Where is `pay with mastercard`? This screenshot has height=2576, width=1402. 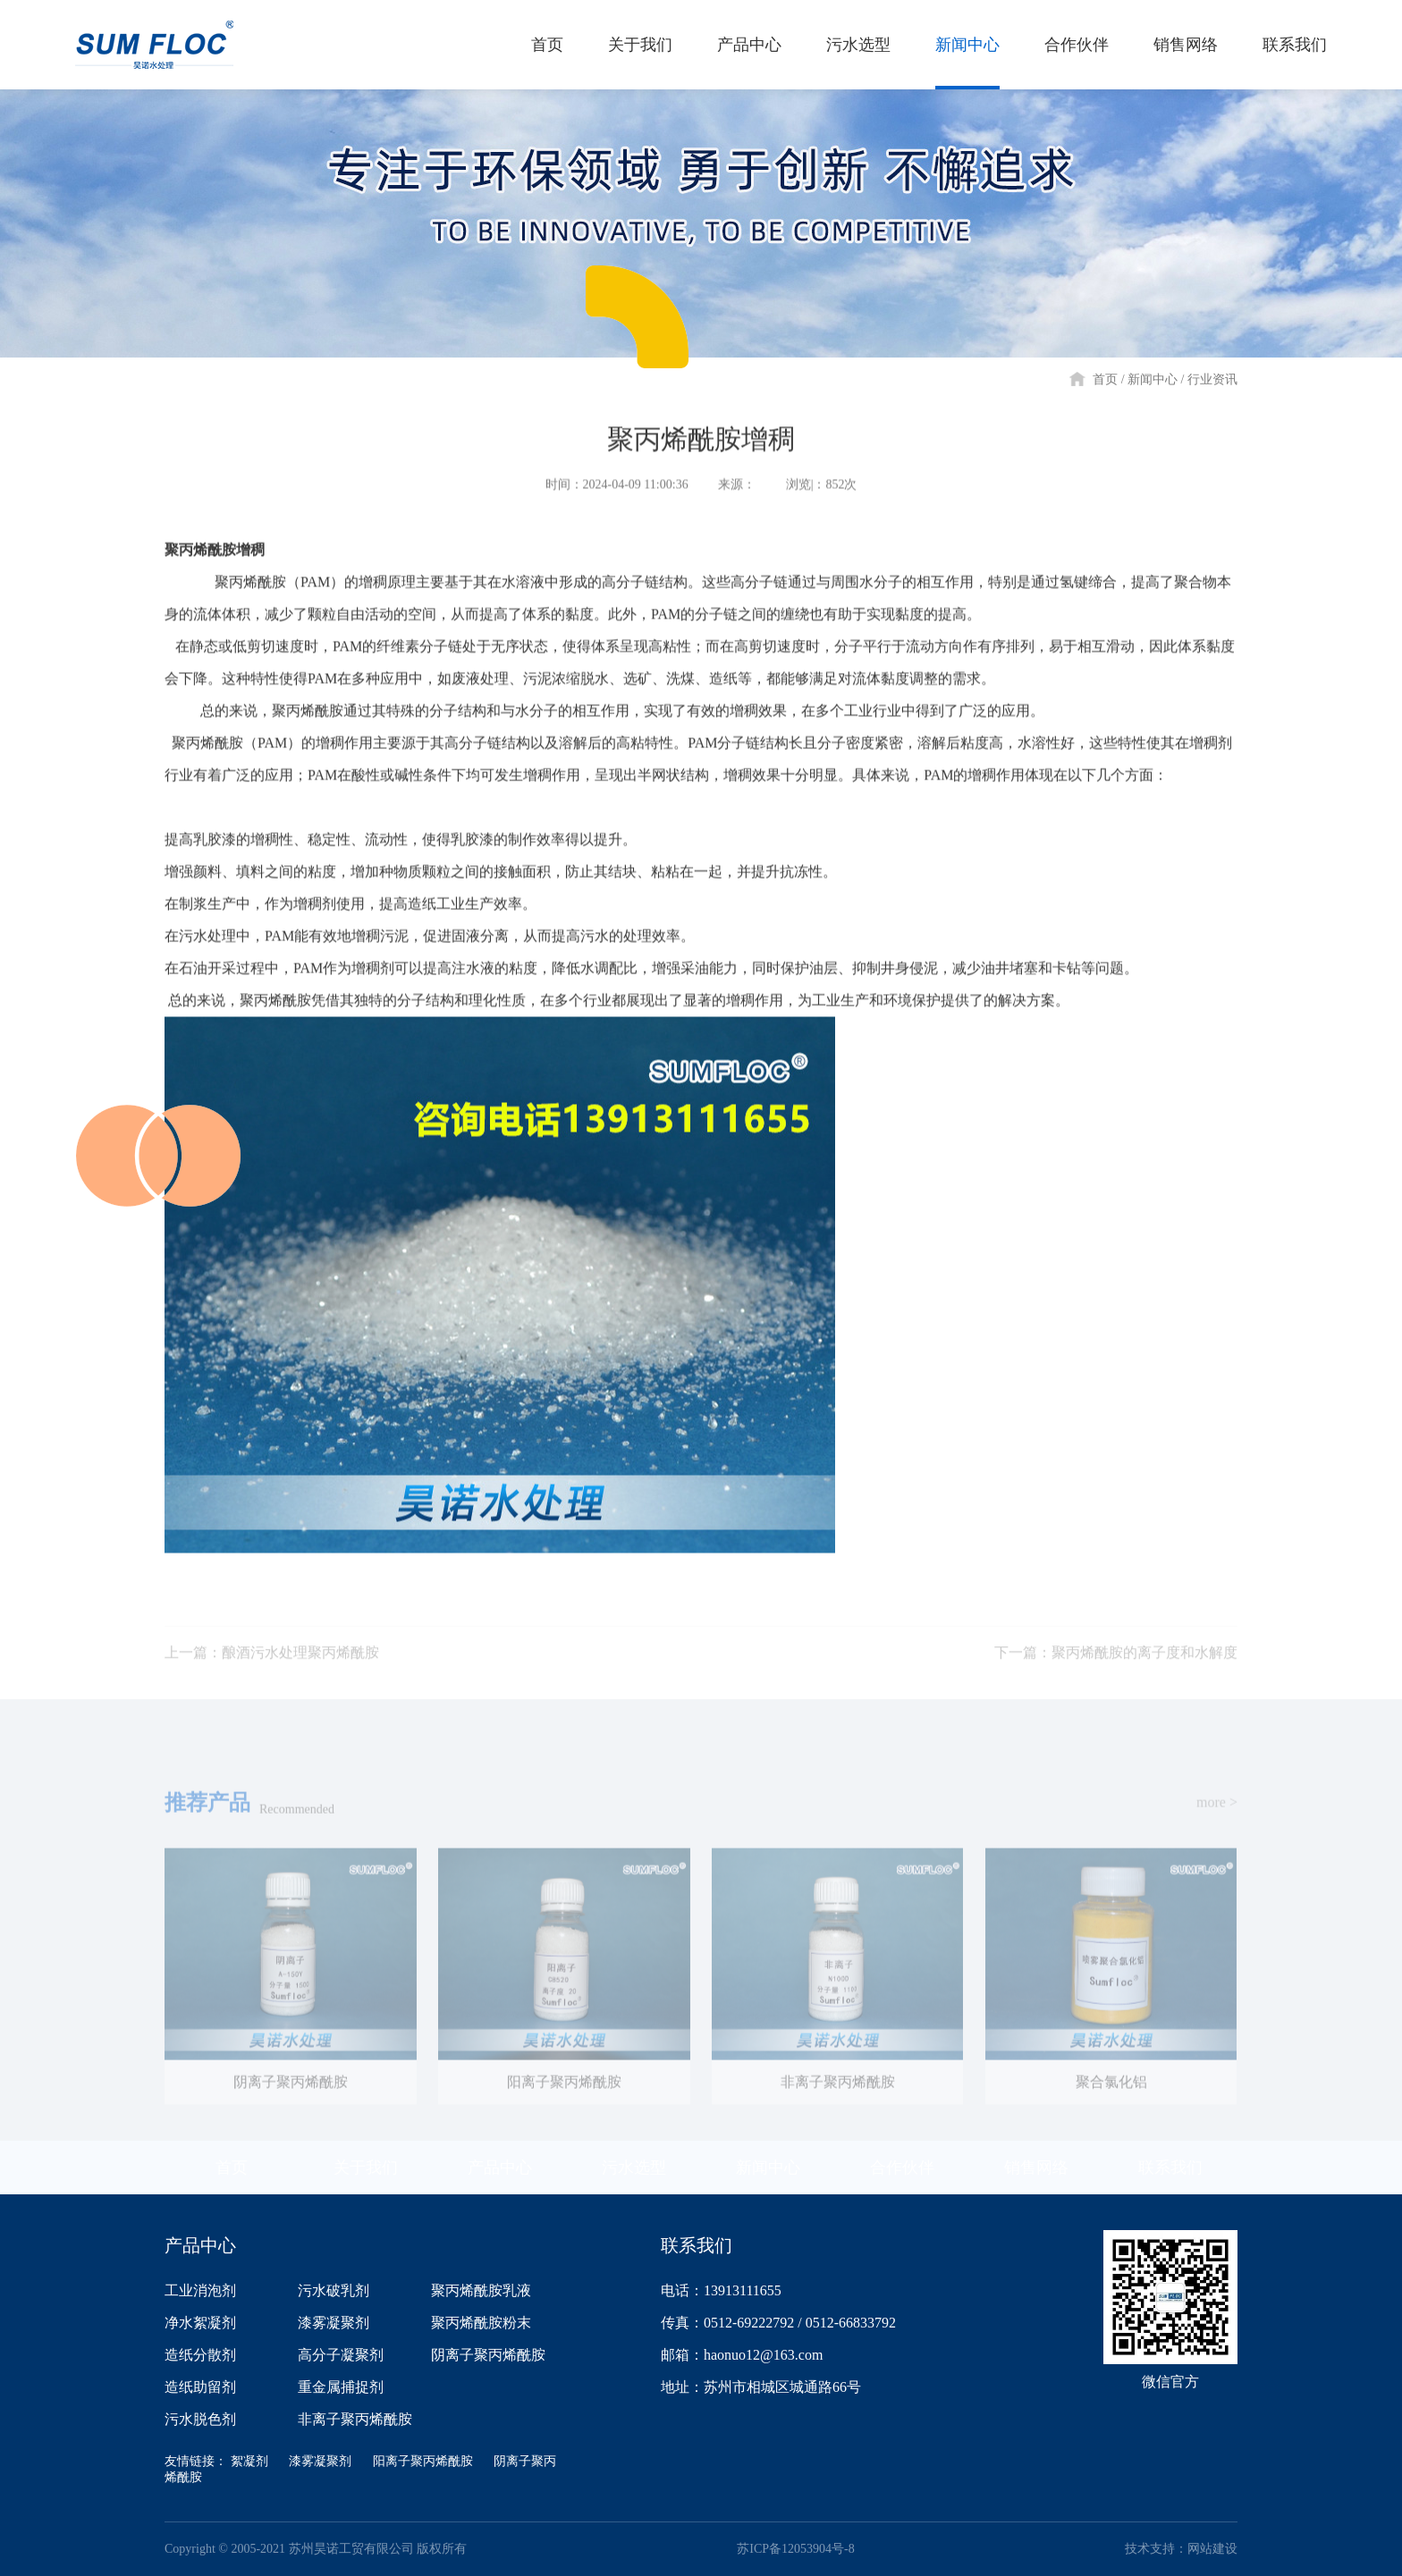
pay with mastercard is located at coordinates (158, 1156).